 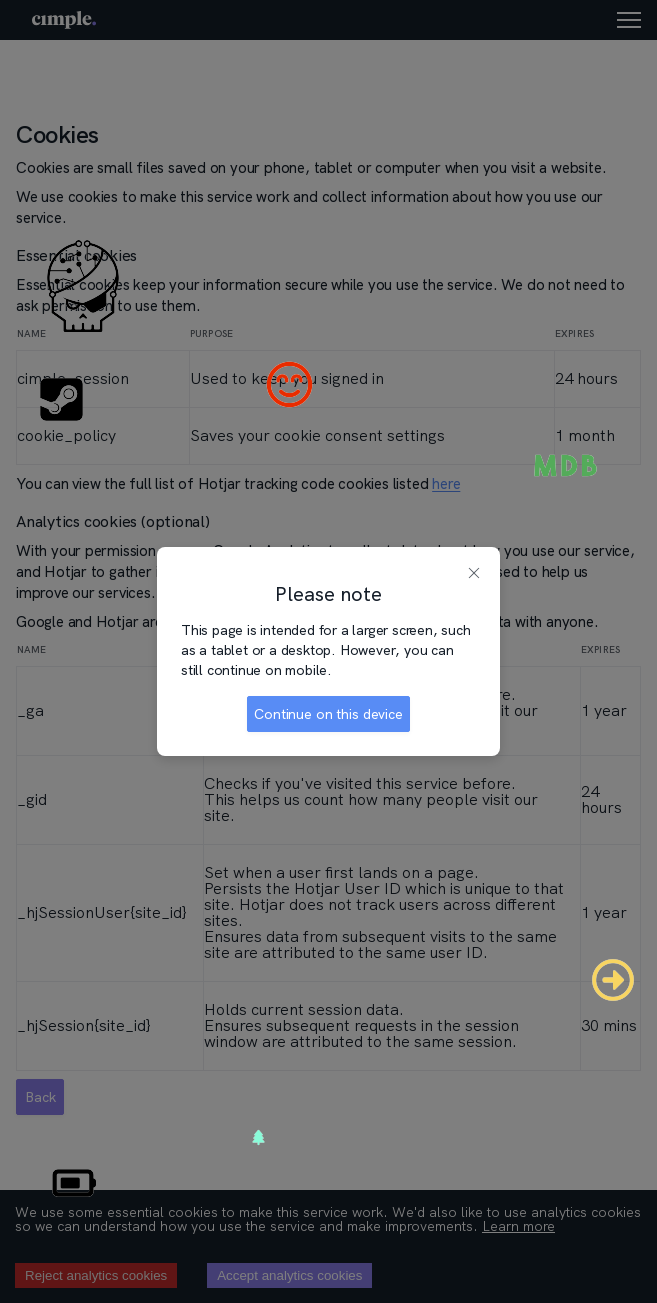 What do you see at coordinates (258, 1137) in the screenshot?
I see `access nature or outdoor categories` at bounding box center [258, 1137].